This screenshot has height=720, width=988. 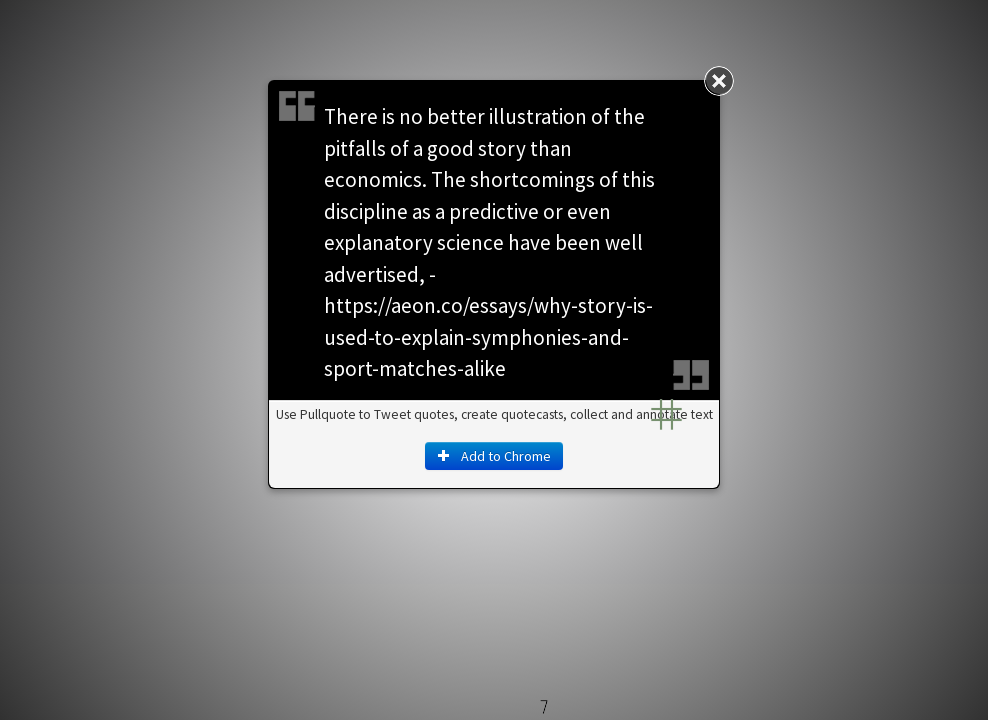 I want to click on indicates a numeric variable or constant in code, so click(x=666, y=414).